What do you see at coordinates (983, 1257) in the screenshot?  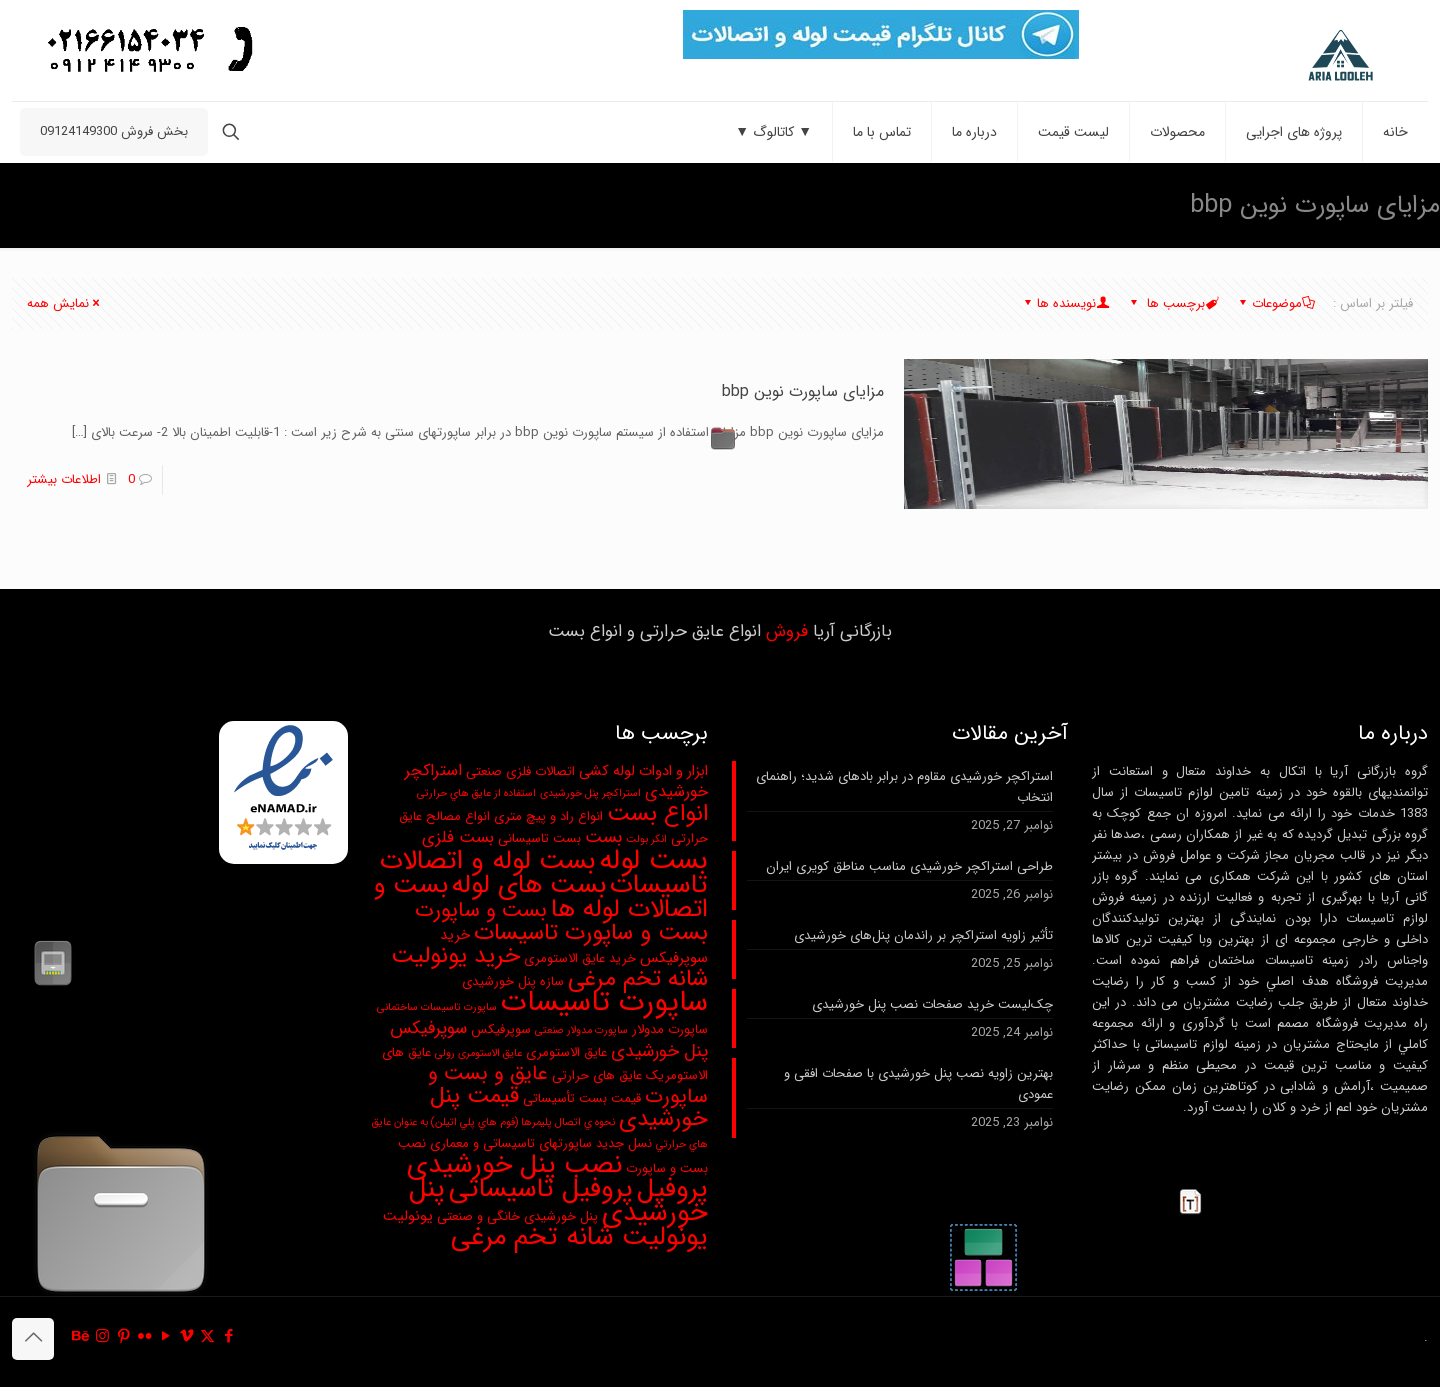 I see `select all items in the current view` at bounding box center [983, 1257].